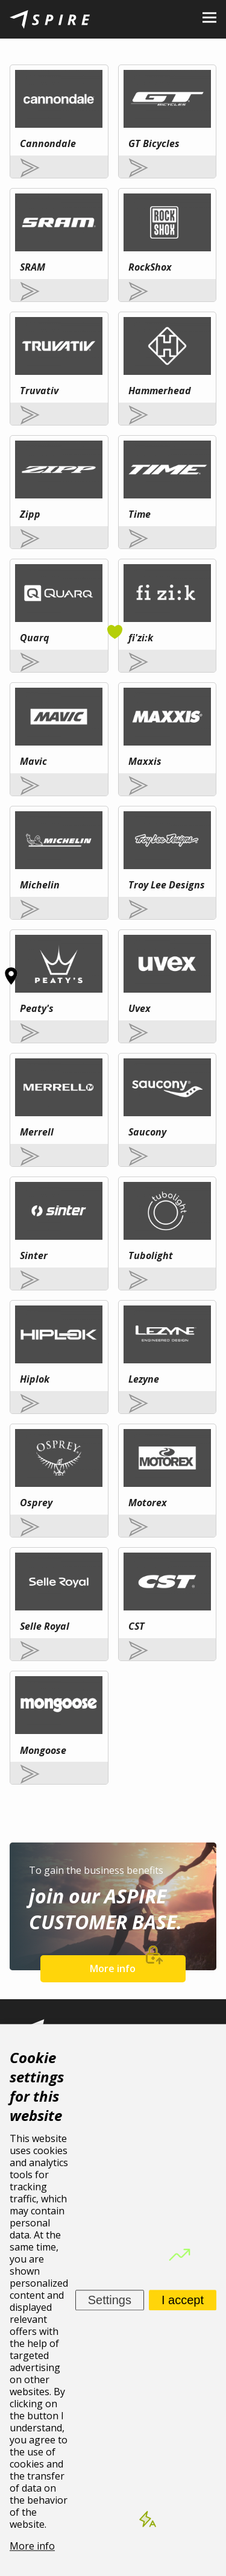  I want to click on toggle auto-flash mode in camera settings, so click(147, 2519).